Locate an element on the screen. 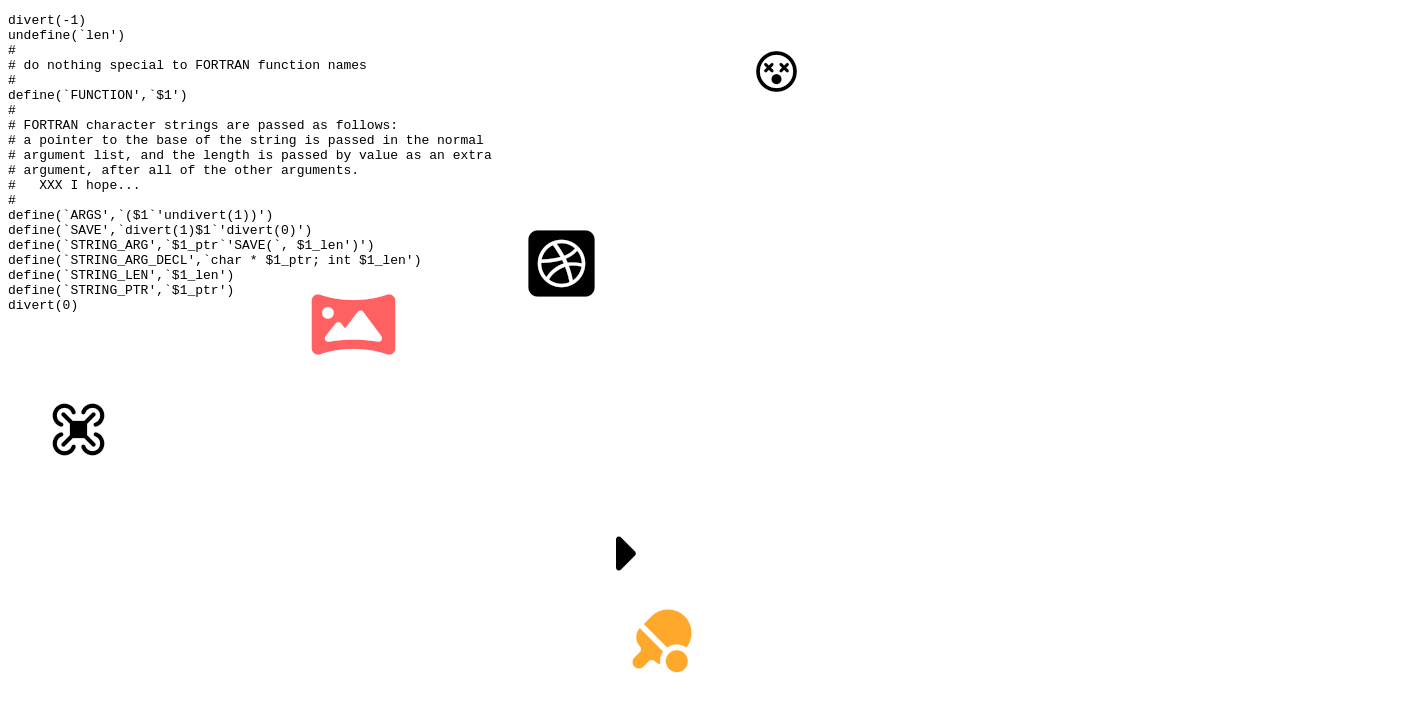 This screenshot has width=1407, height=720. access drone controls is located at coordinates (78, 429).